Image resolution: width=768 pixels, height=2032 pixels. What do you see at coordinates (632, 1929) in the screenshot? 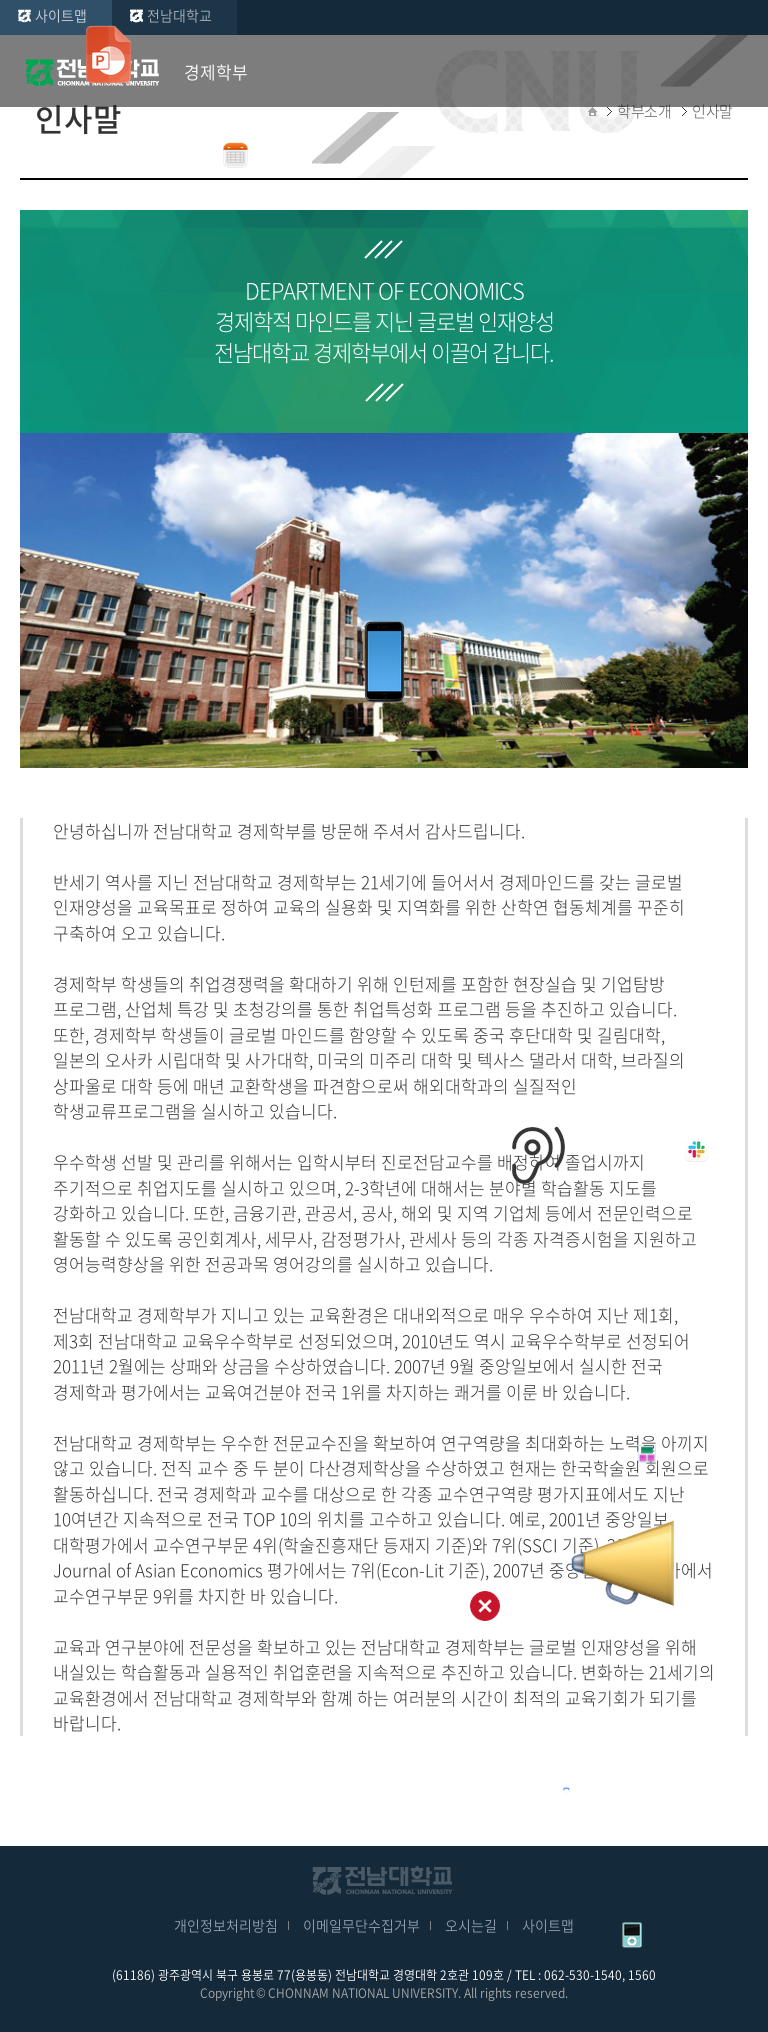
I see `iPod nano device connected` at bounding box center [632, 1929].